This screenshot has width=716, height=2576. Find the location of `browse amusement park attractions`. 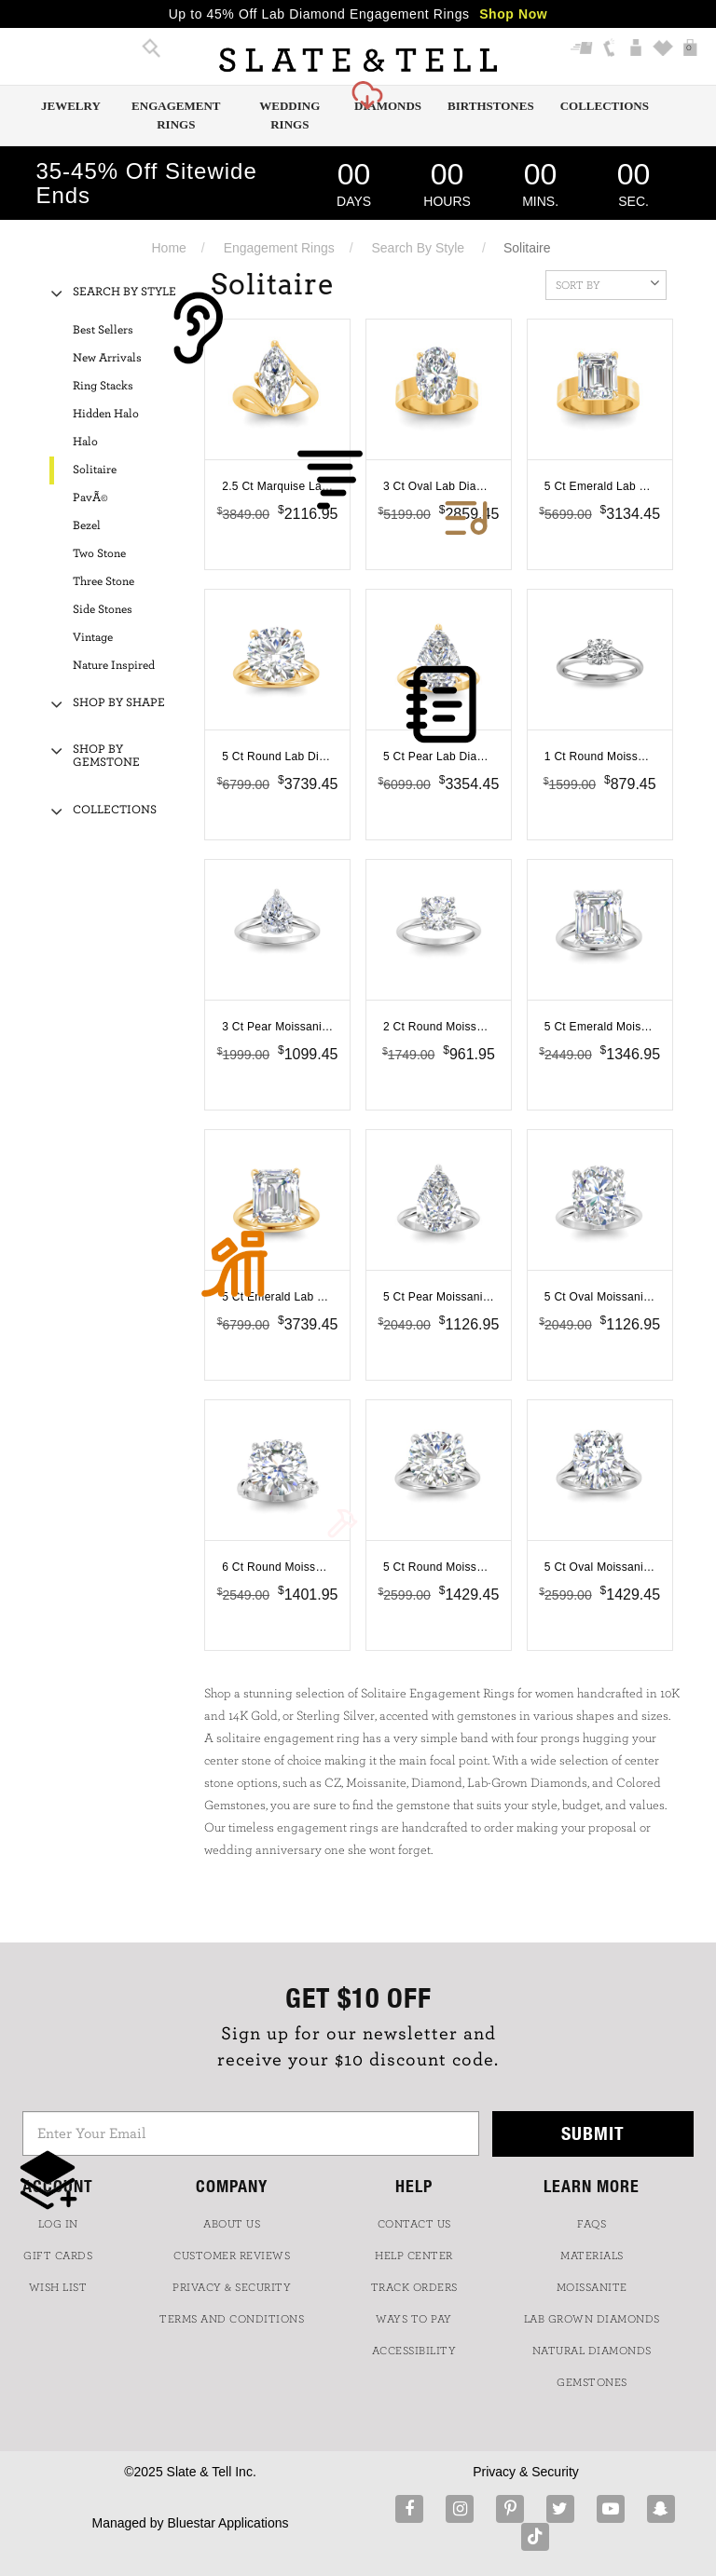

browse amusement park attractions is located at coordinates (234, 1263).